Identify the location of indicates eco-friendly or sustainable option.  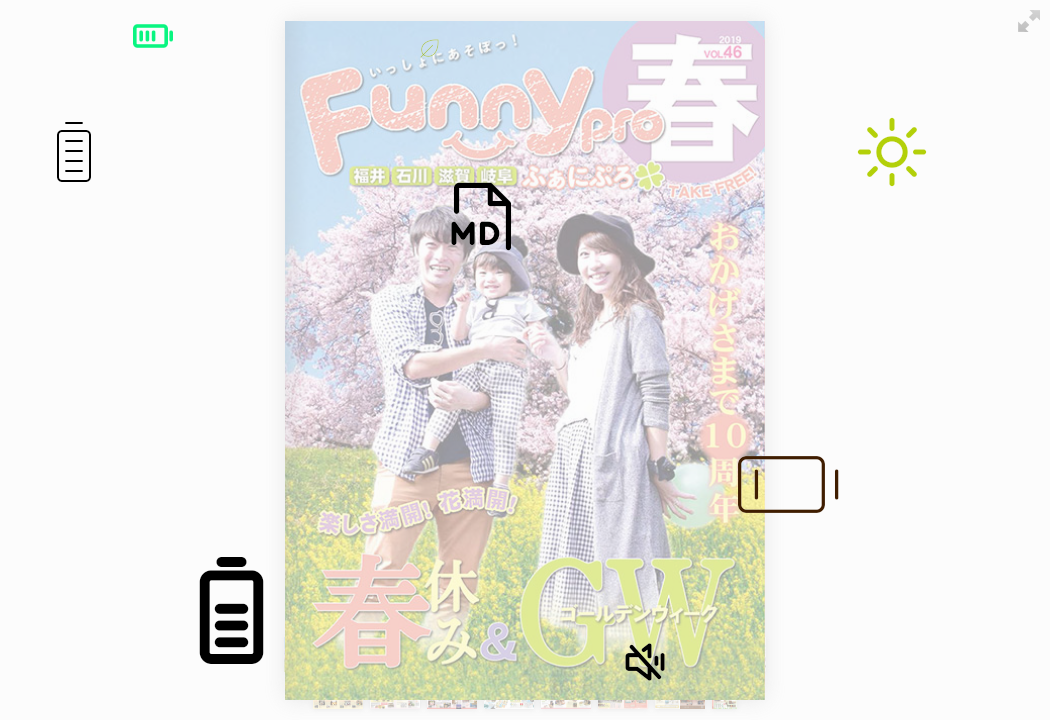
(429, 48).